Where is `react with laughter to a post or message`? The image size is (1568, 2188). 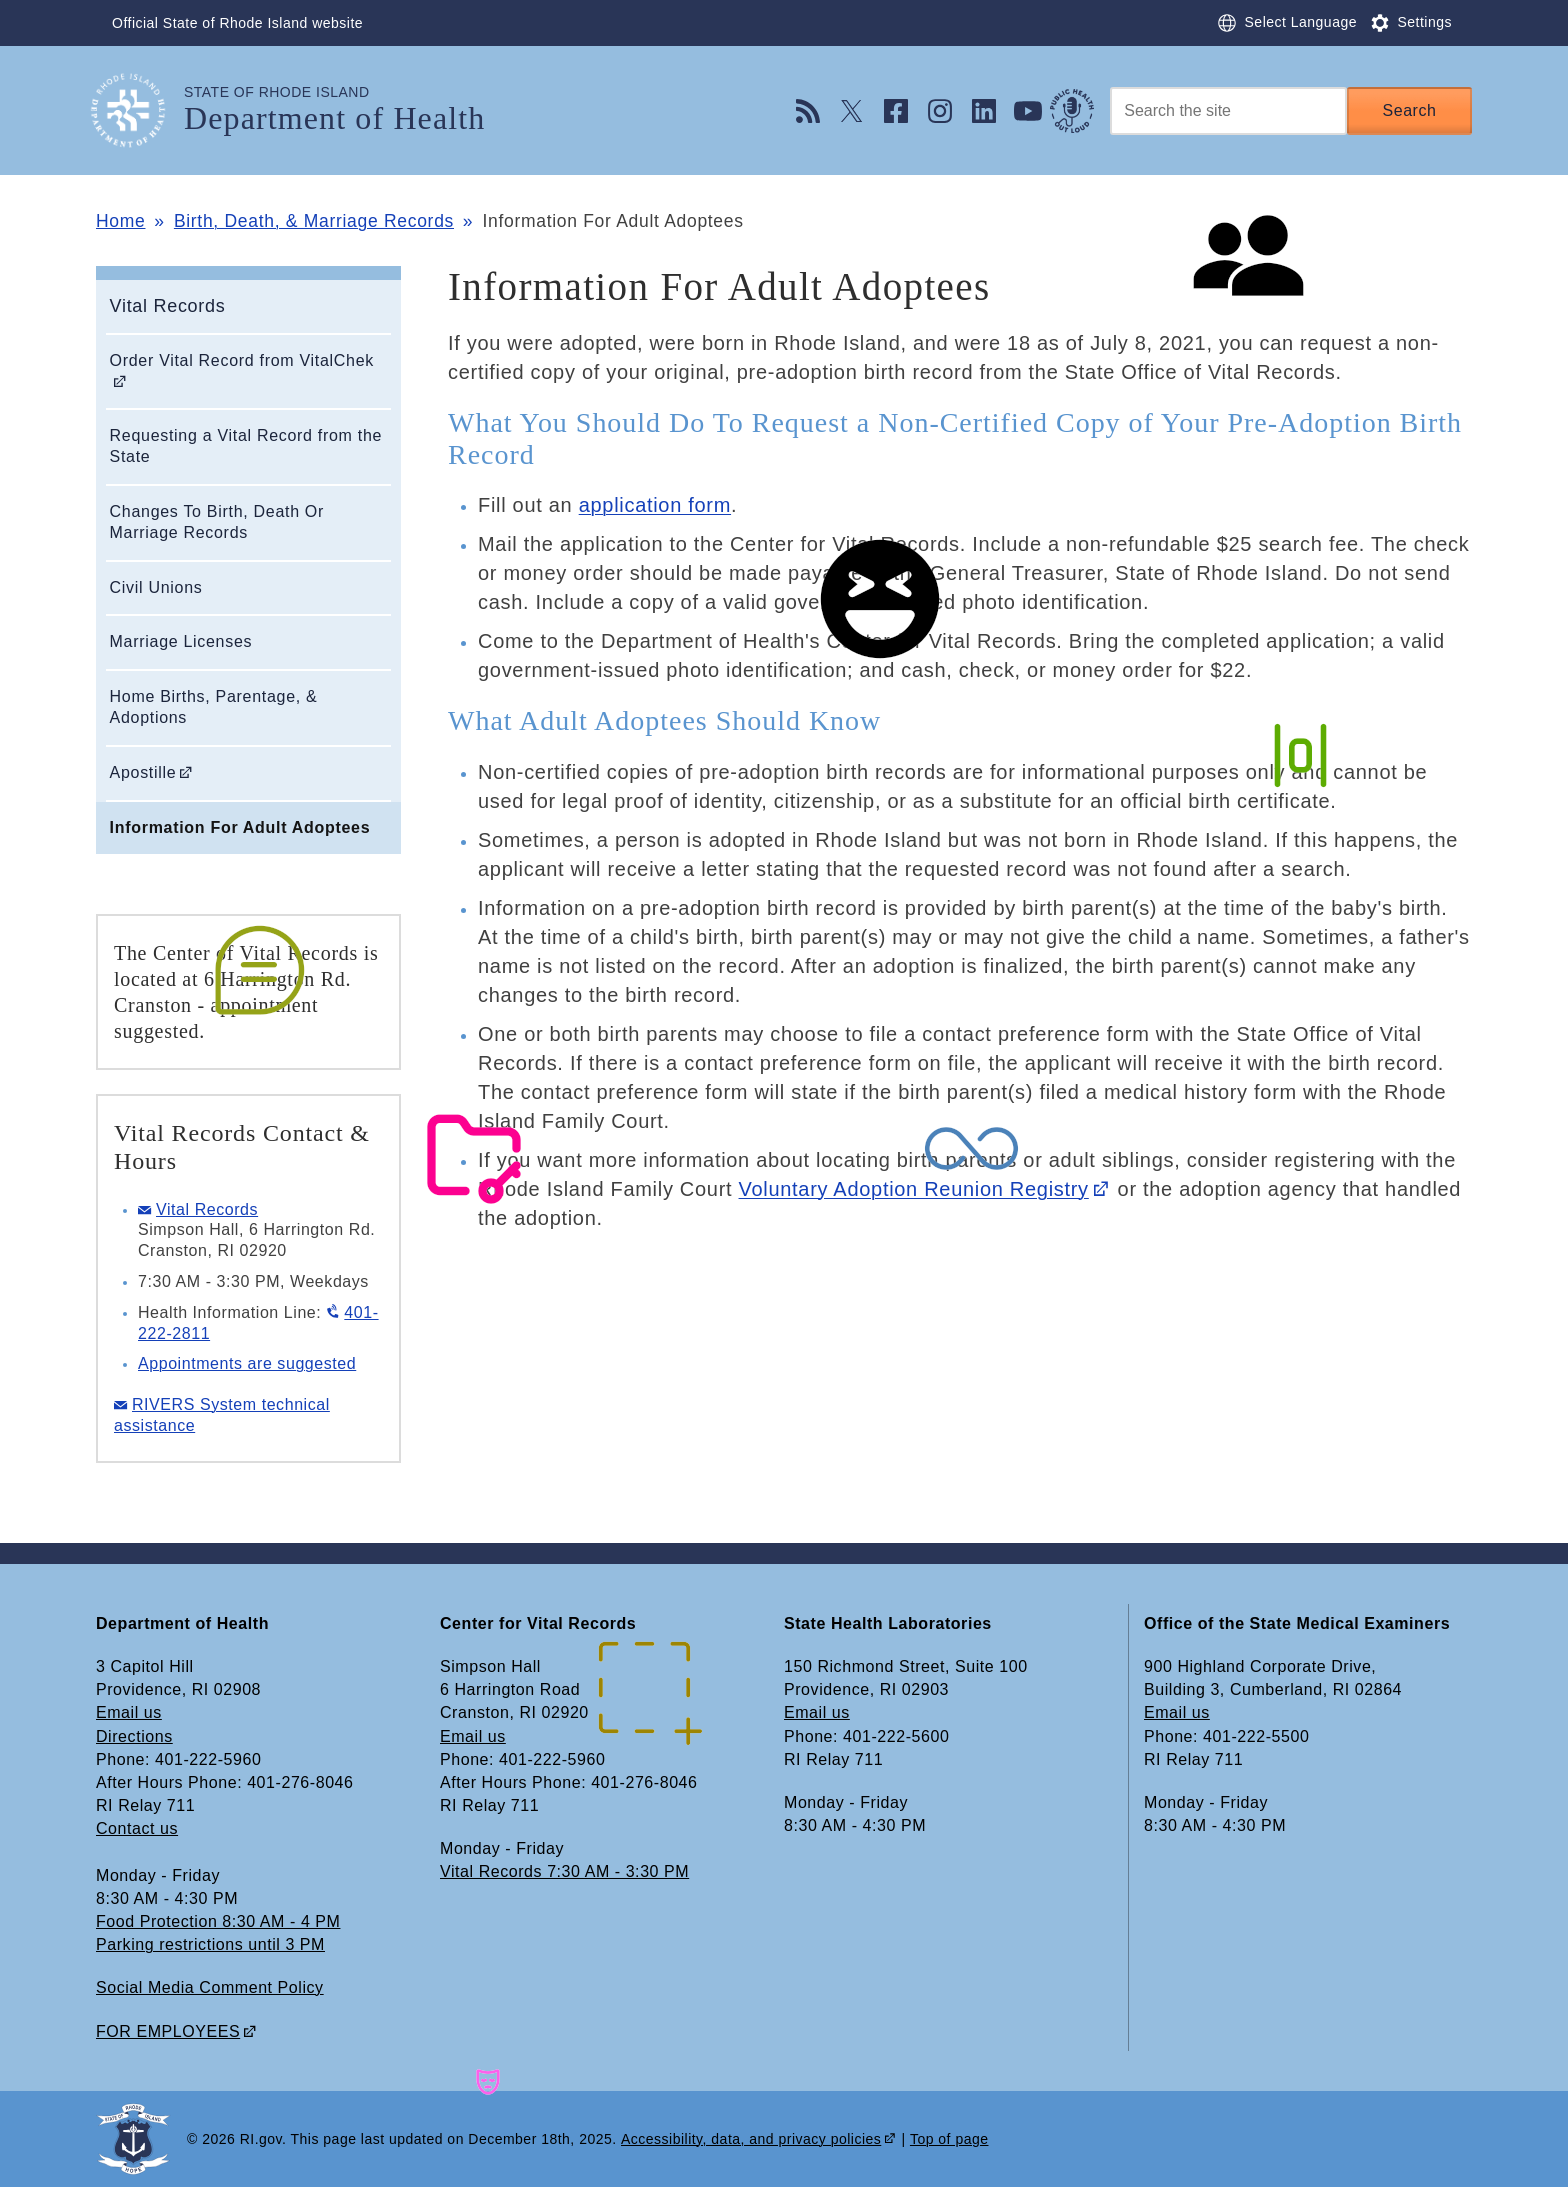 react with laughter to a post or message is located at coordinates (880, 599).